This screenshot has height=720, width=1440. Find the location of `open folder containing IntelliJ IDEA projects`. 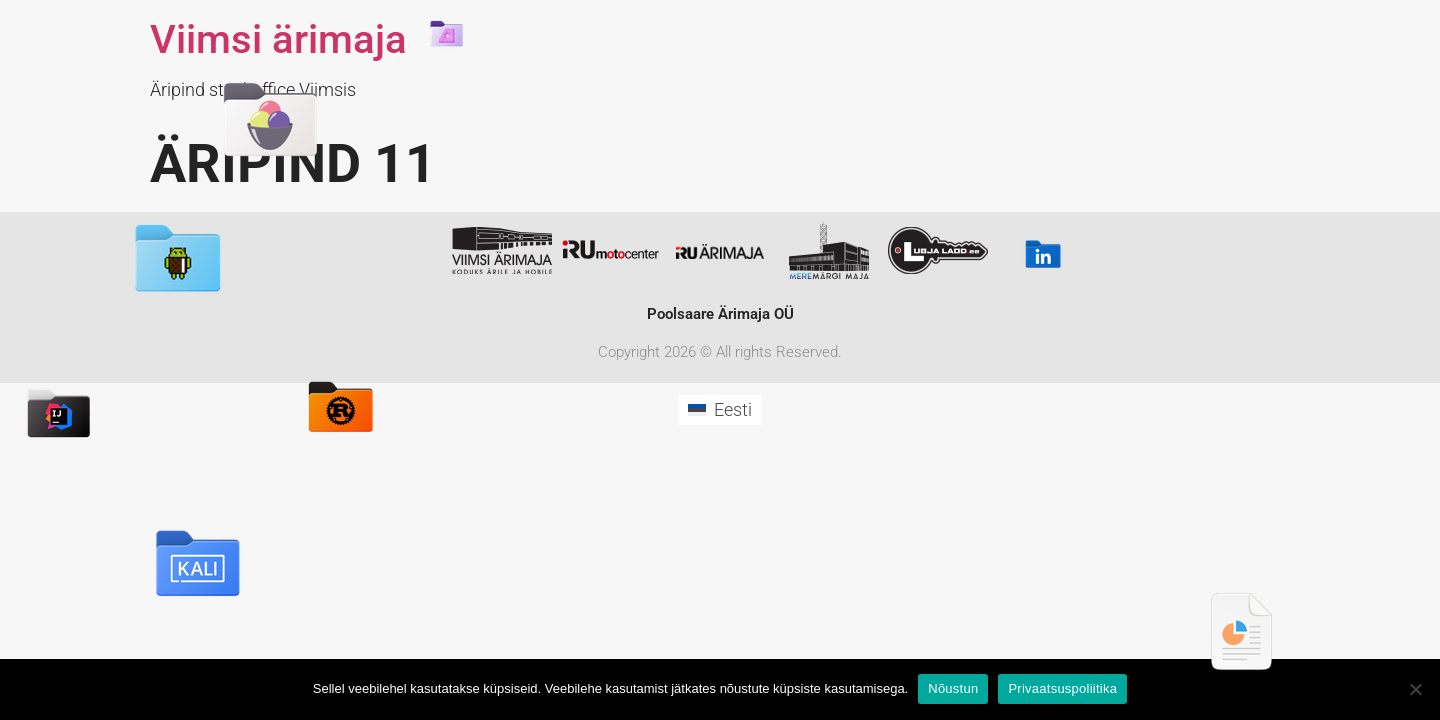

open folder containing IntelliJ IDEA projects is located at coordinates (58, 414).